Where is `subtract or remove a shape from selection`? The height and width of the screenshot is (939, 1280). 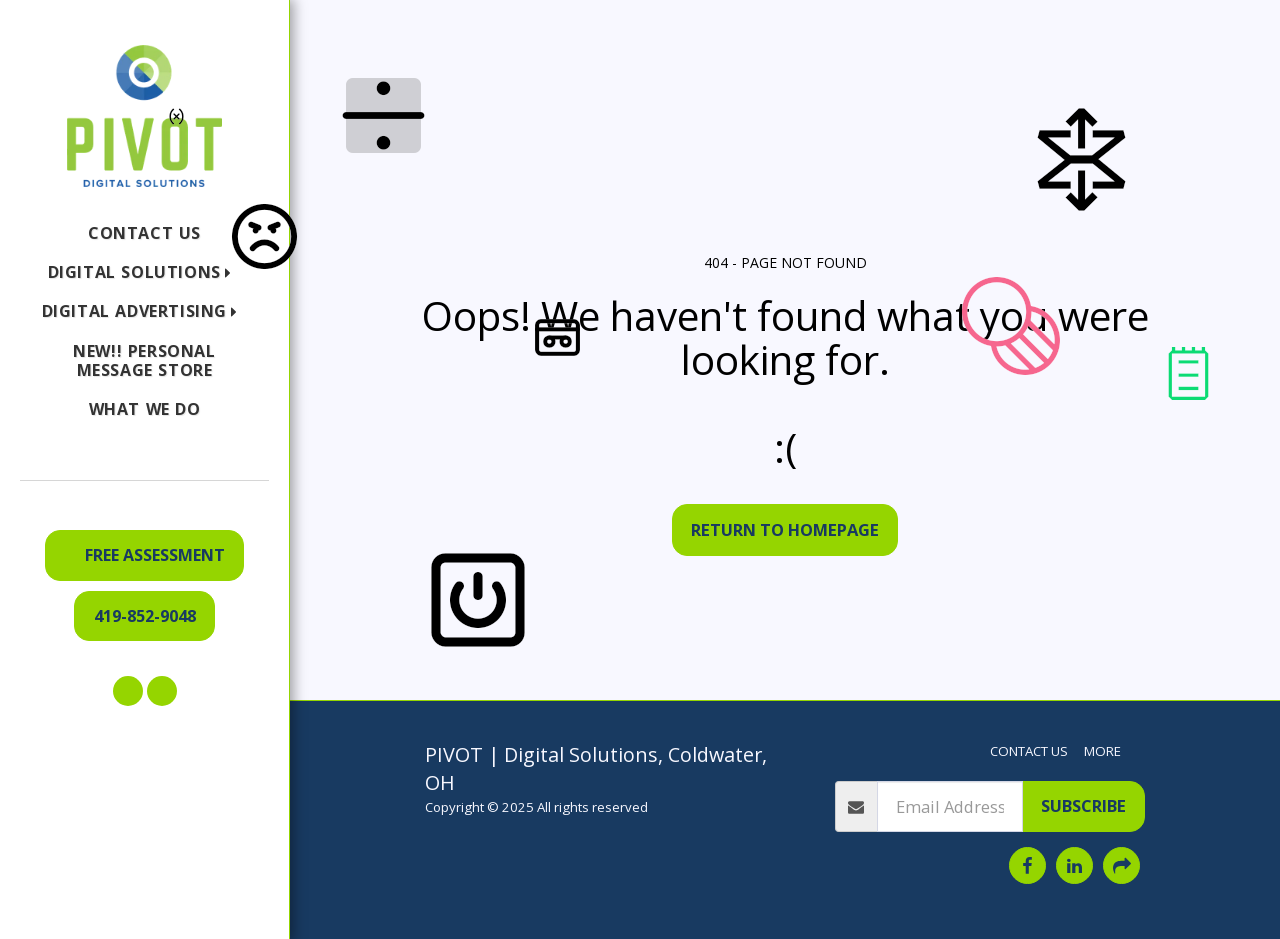
subtract or remove a shape from selection is located at coordinates (1011, 326).